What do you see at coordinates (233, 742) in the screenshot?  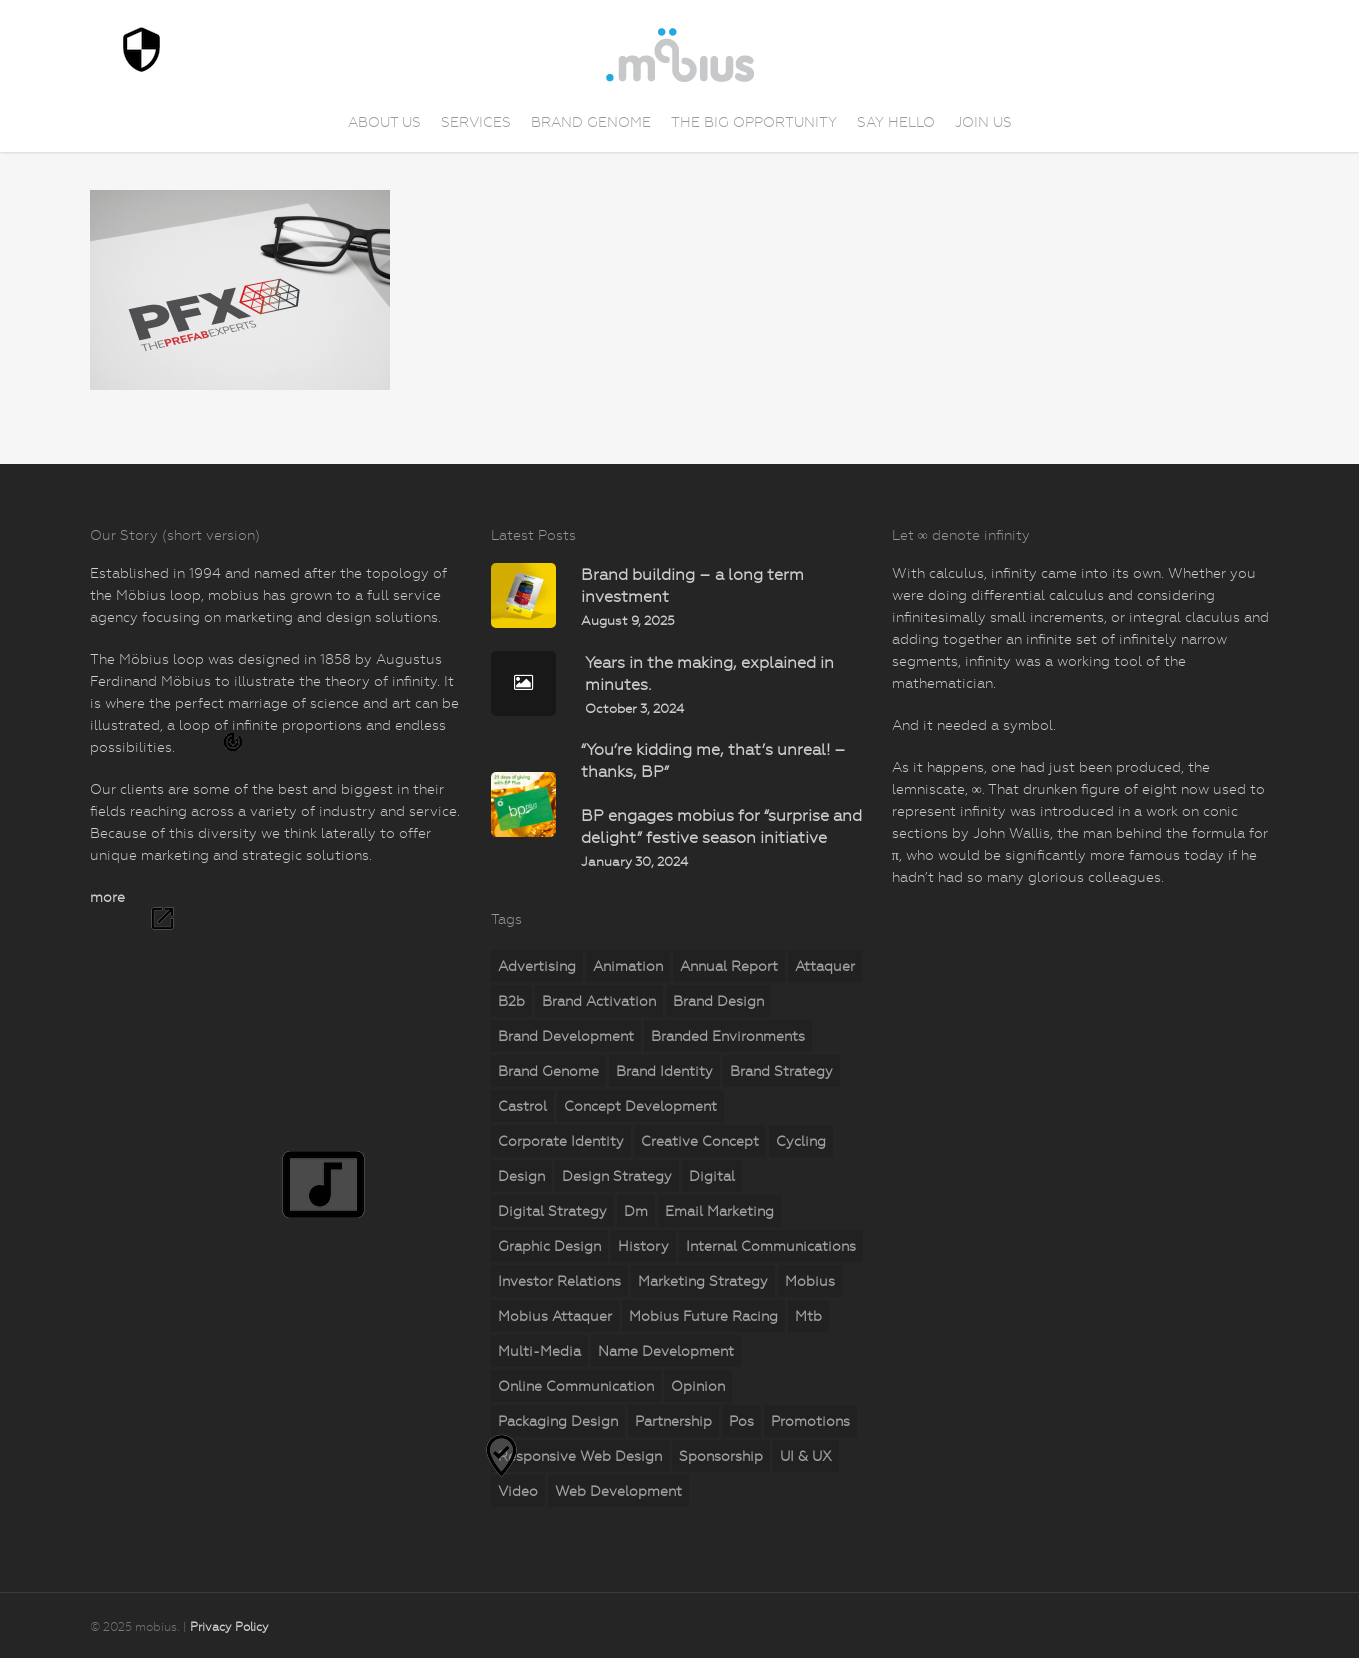 I see `track changes or revisions in a document` at bounding box center [233, 742].